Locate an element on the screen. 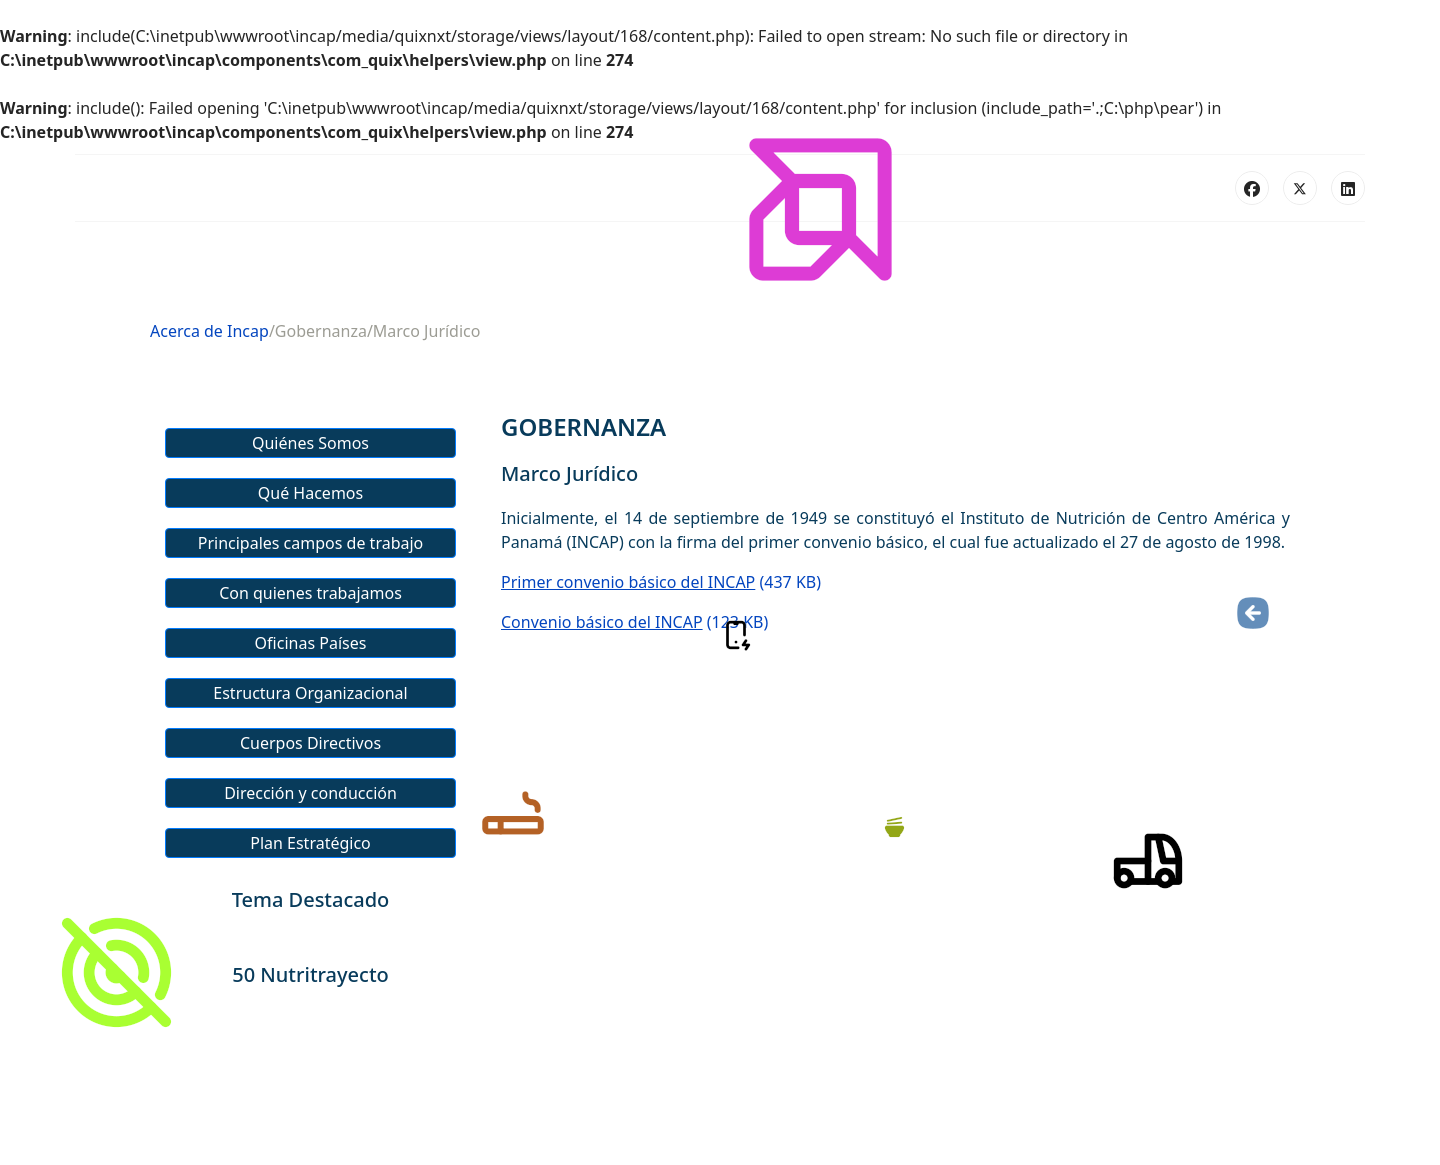 The image size is (1440, 1165). go back to the previous screen is located at coordinates (1253, 613).